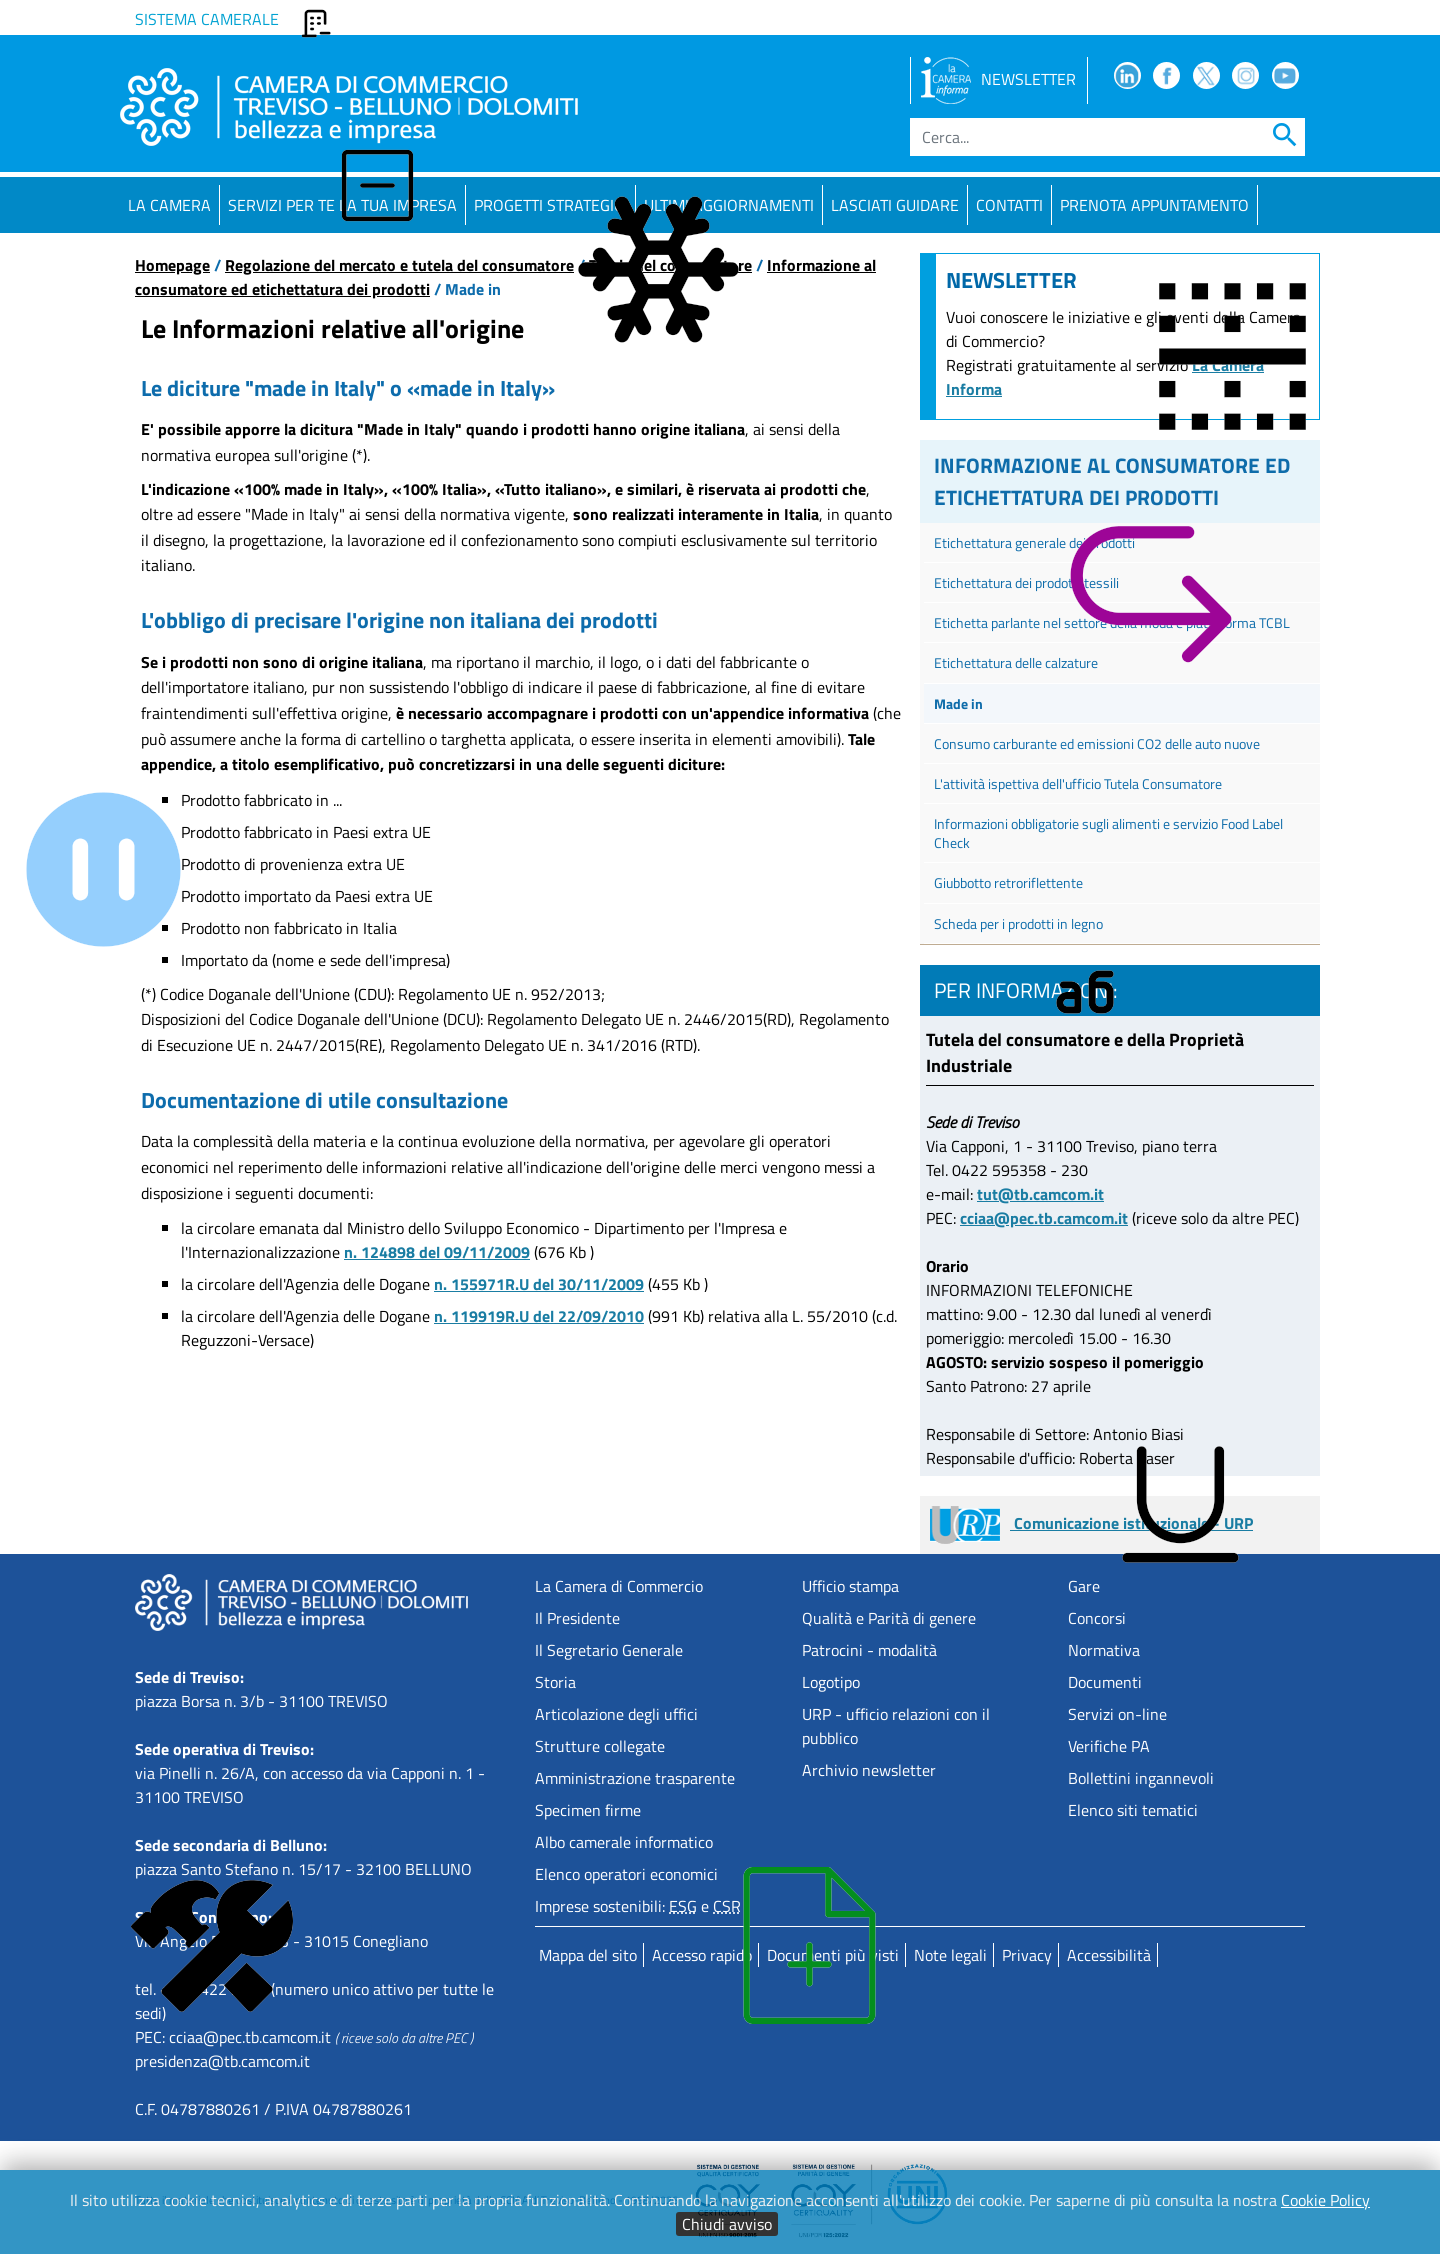 This screenshot has width=1440, height=2254. I want to click on switch to cyrillic keyboard layout, so click(1085, 992).